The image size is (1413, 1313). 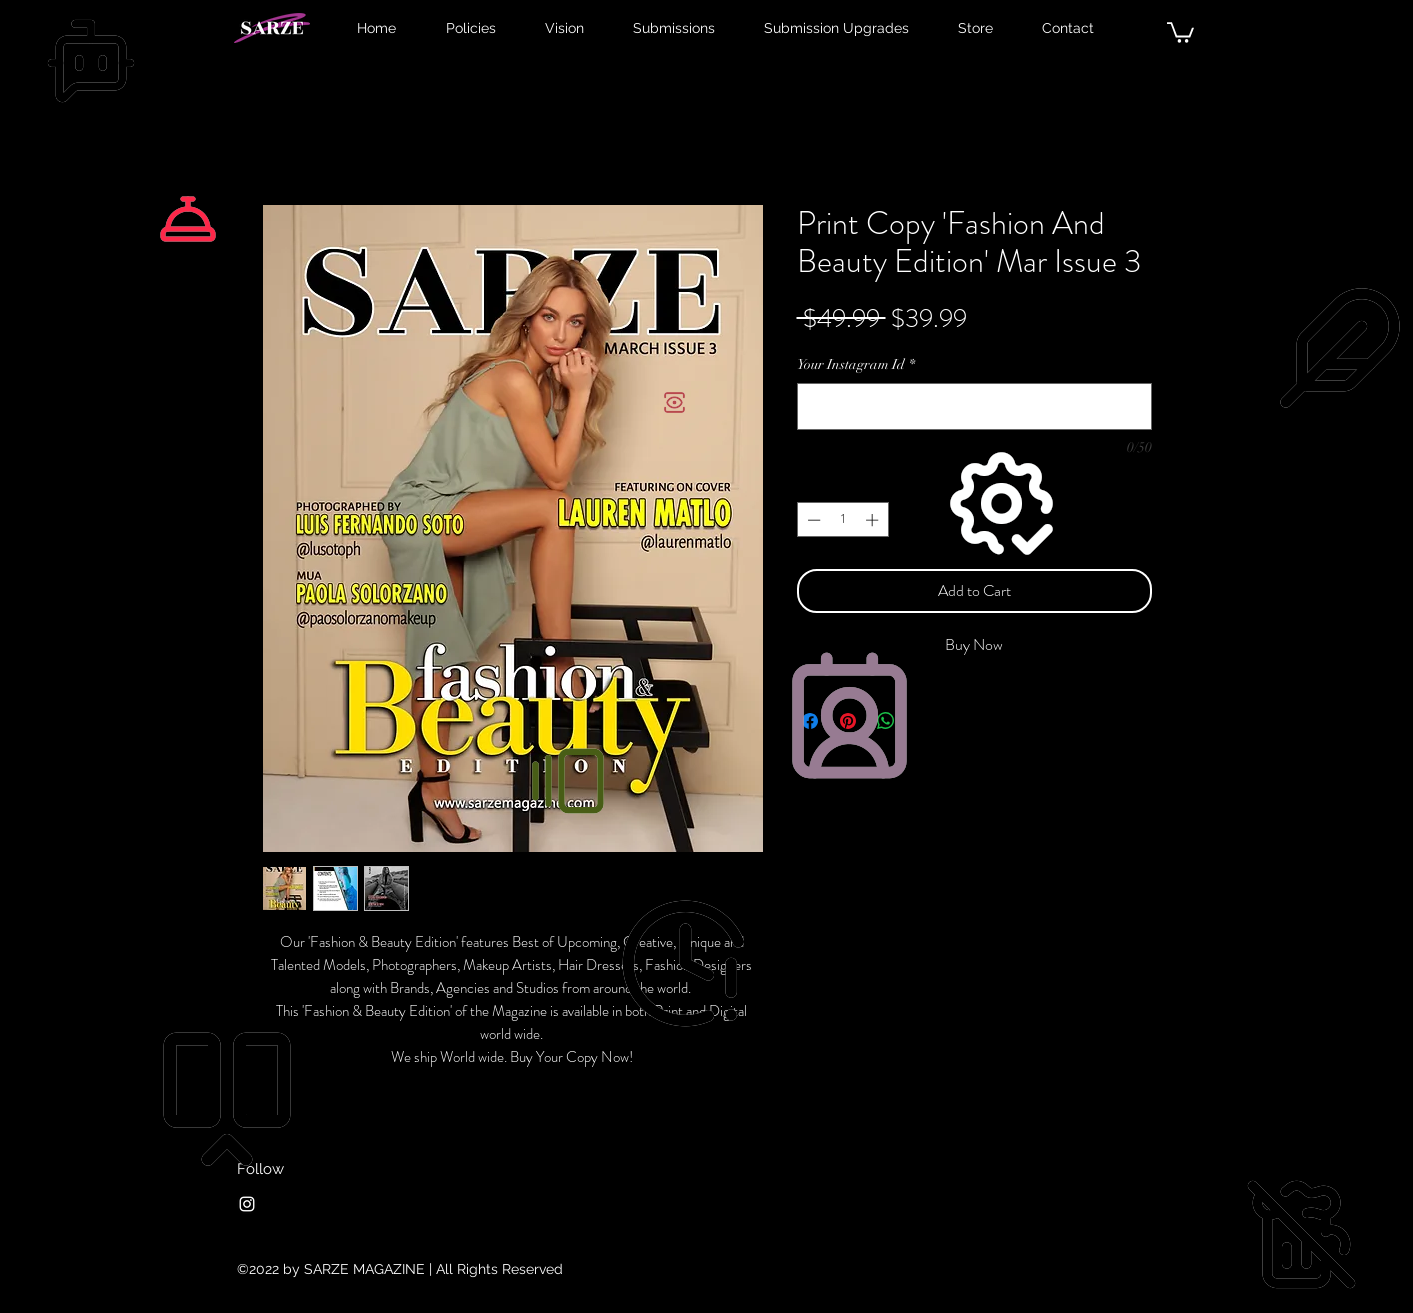 What do you see at coordinates (674, 402) in the screenshot?
I see `view or preview content` at bounding box center [674, 402].